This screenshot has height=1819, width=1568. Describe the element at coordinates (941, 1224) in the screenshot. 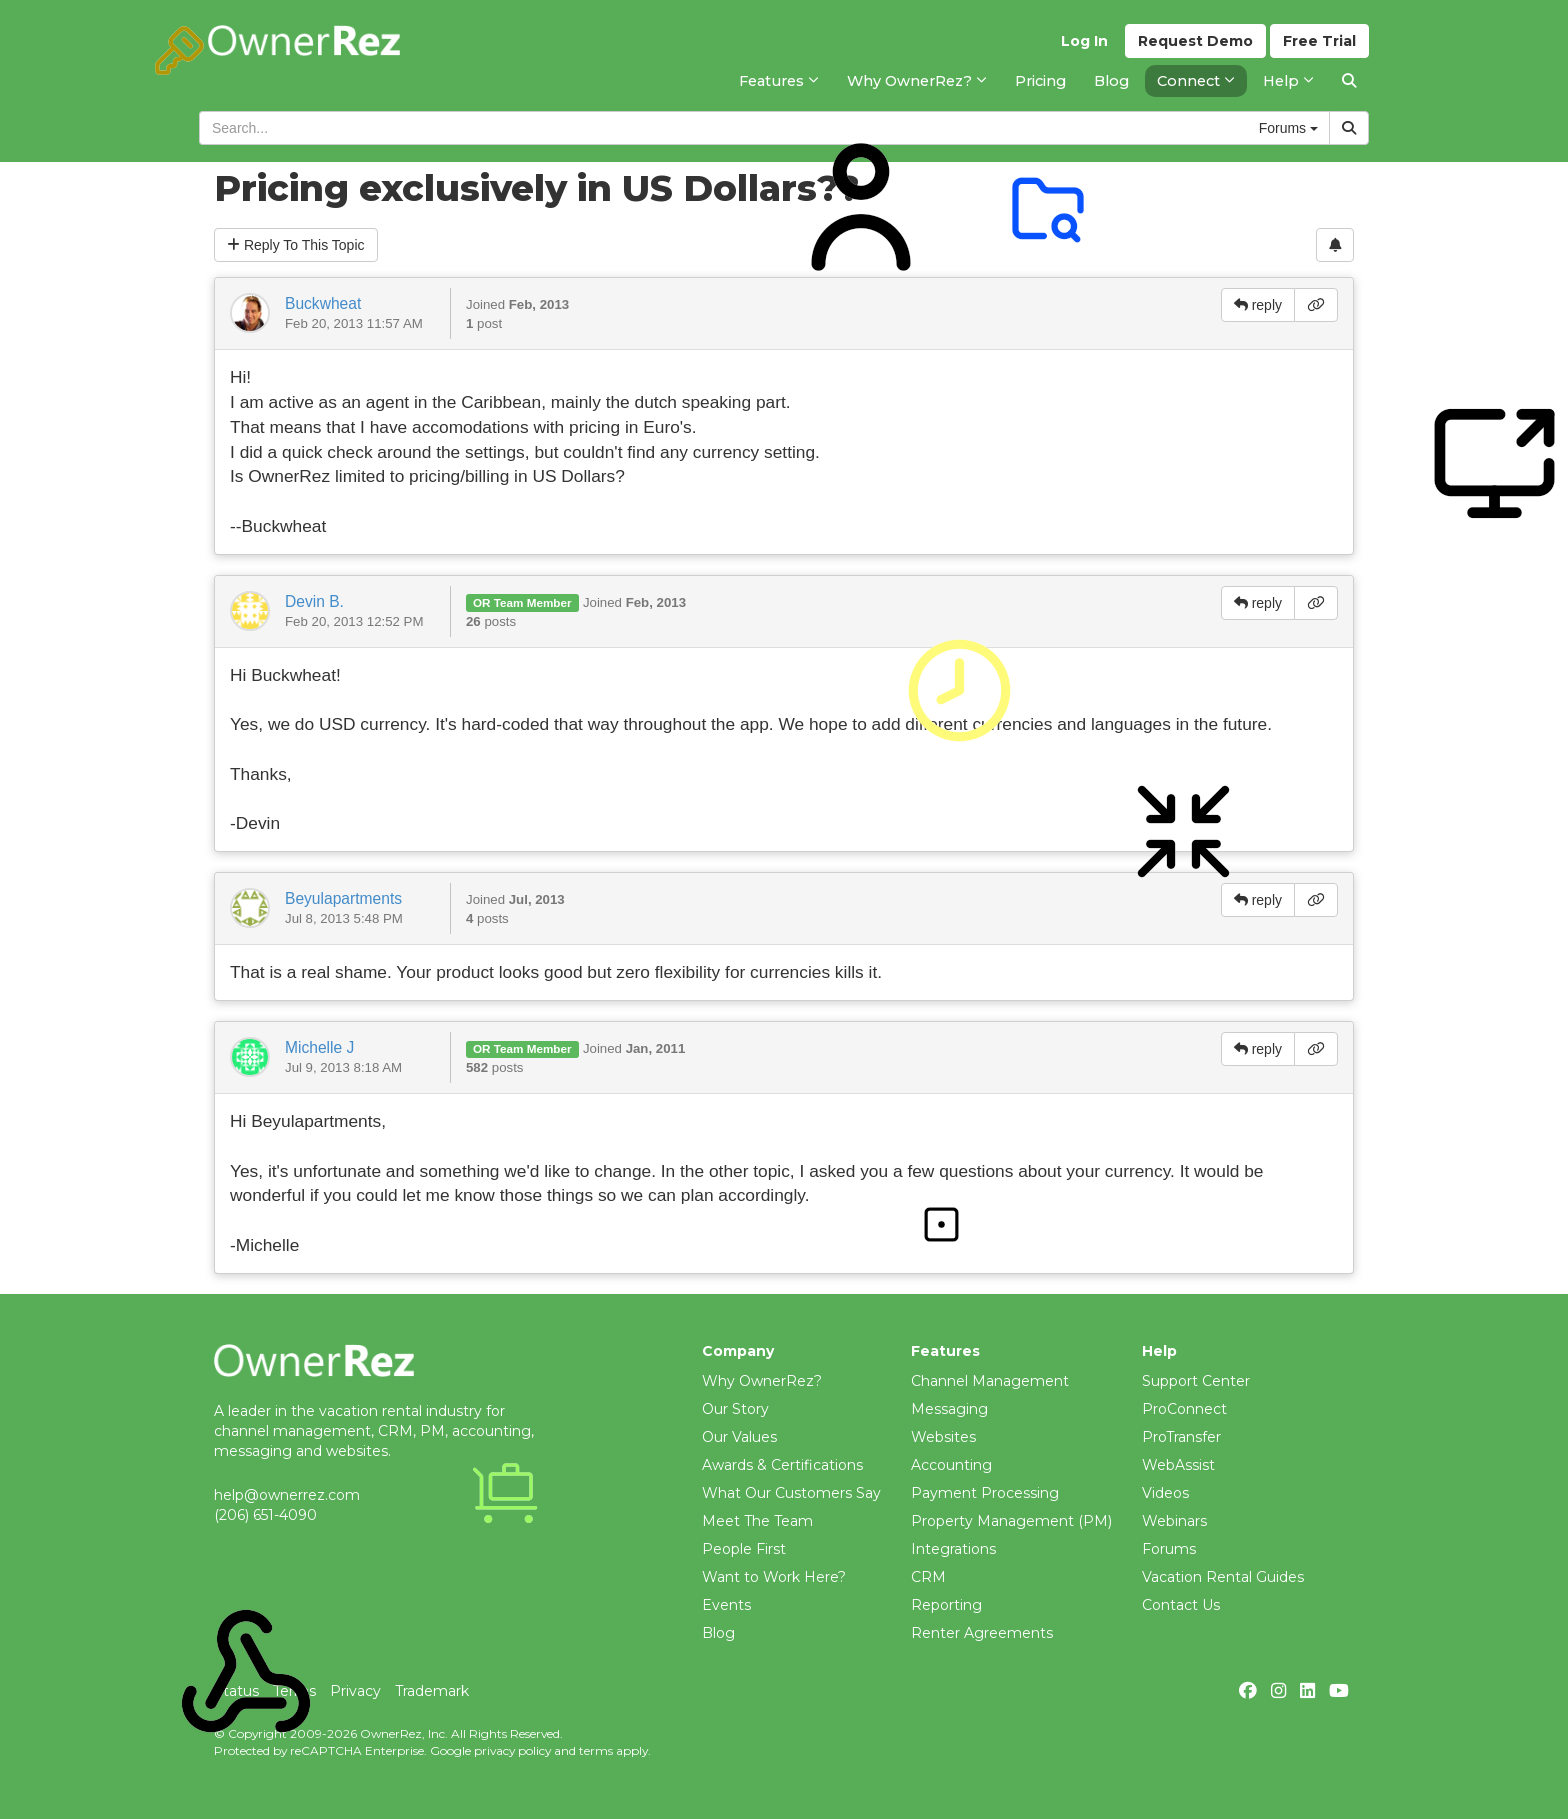

I see `indicates a selected or active state` at that location.